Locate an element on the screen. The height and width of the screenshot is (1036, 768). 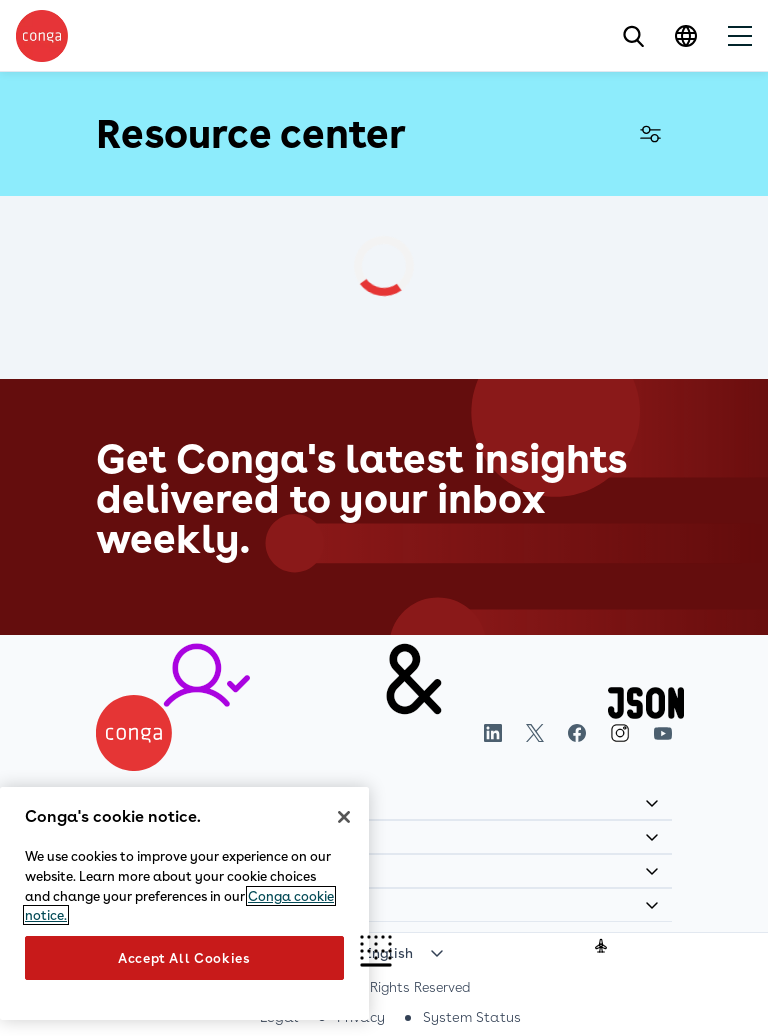
apply border to bottom edge of cell or element is located at coordinates (376, 951).